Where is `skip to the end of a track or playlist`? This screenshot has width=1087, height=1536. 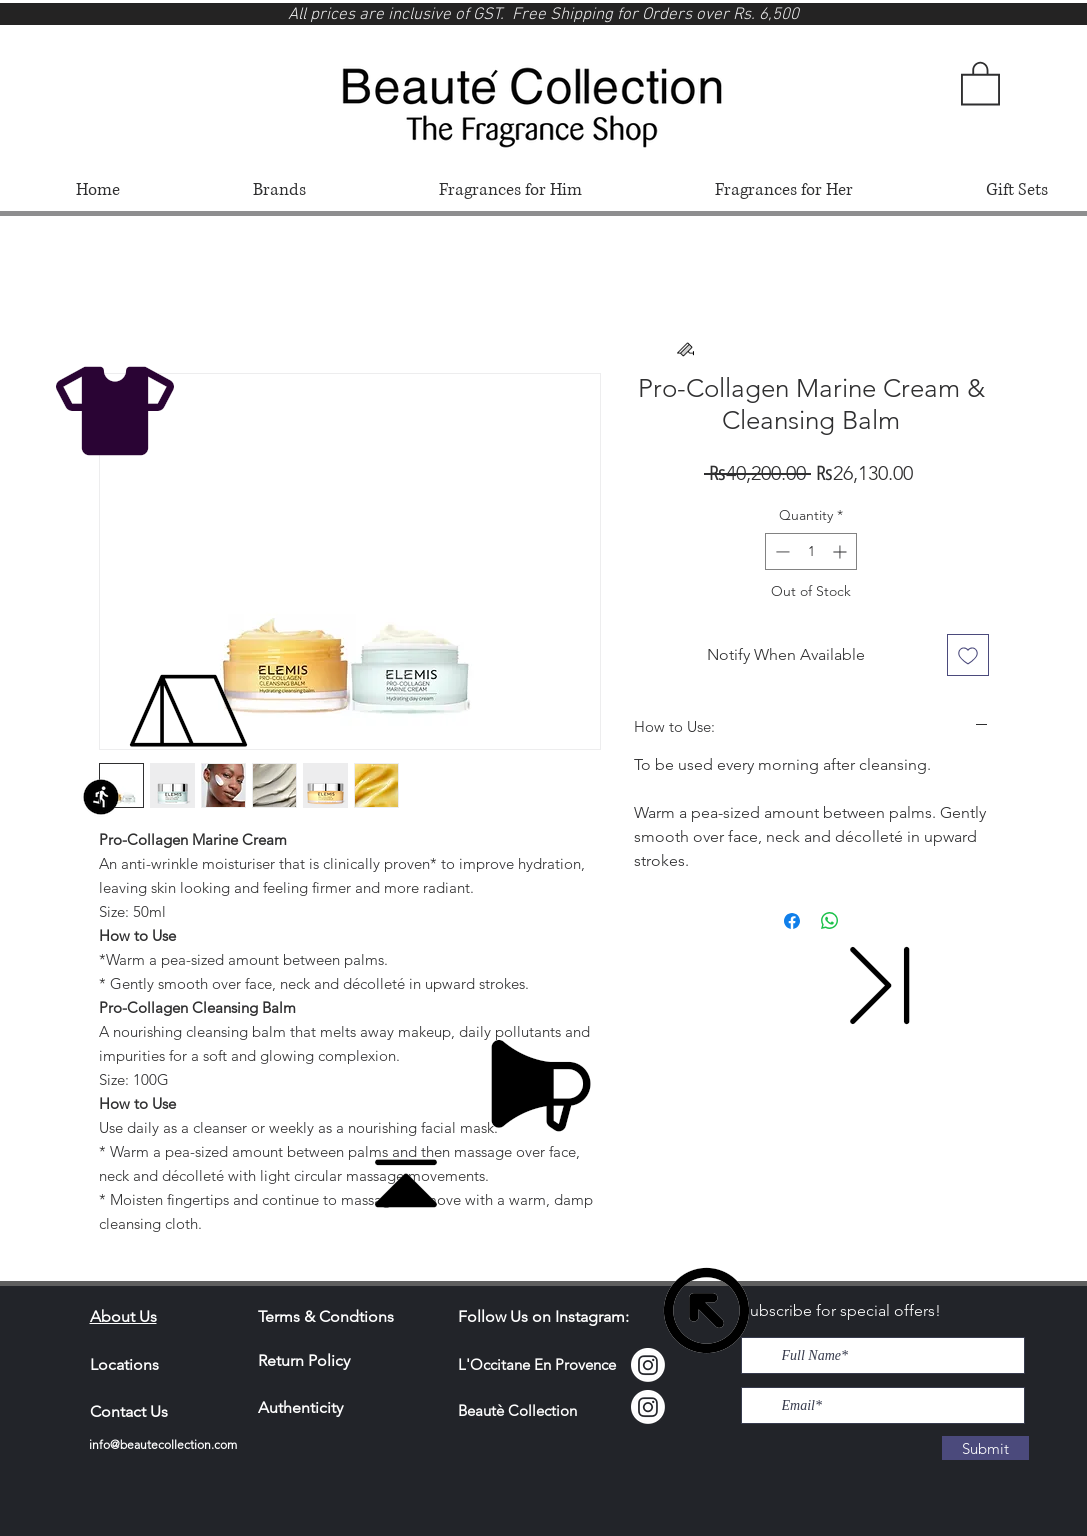 skip to the end of a track or playlist is located at coordinates (881, 985).